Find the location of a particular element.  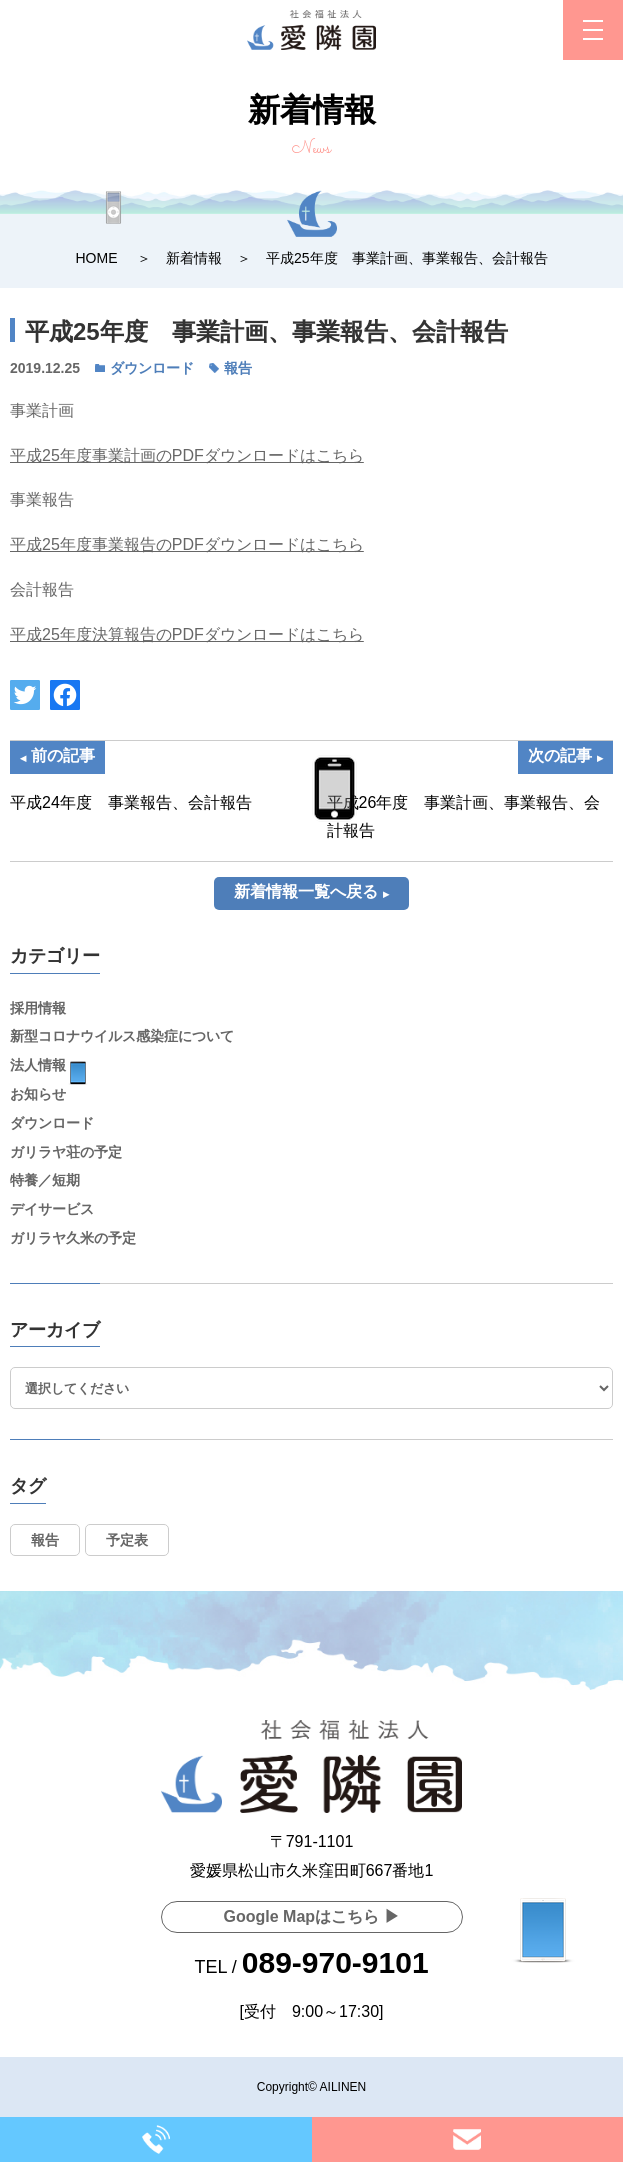

view or manage connected iPad device is located at coordinates (78, 1073).